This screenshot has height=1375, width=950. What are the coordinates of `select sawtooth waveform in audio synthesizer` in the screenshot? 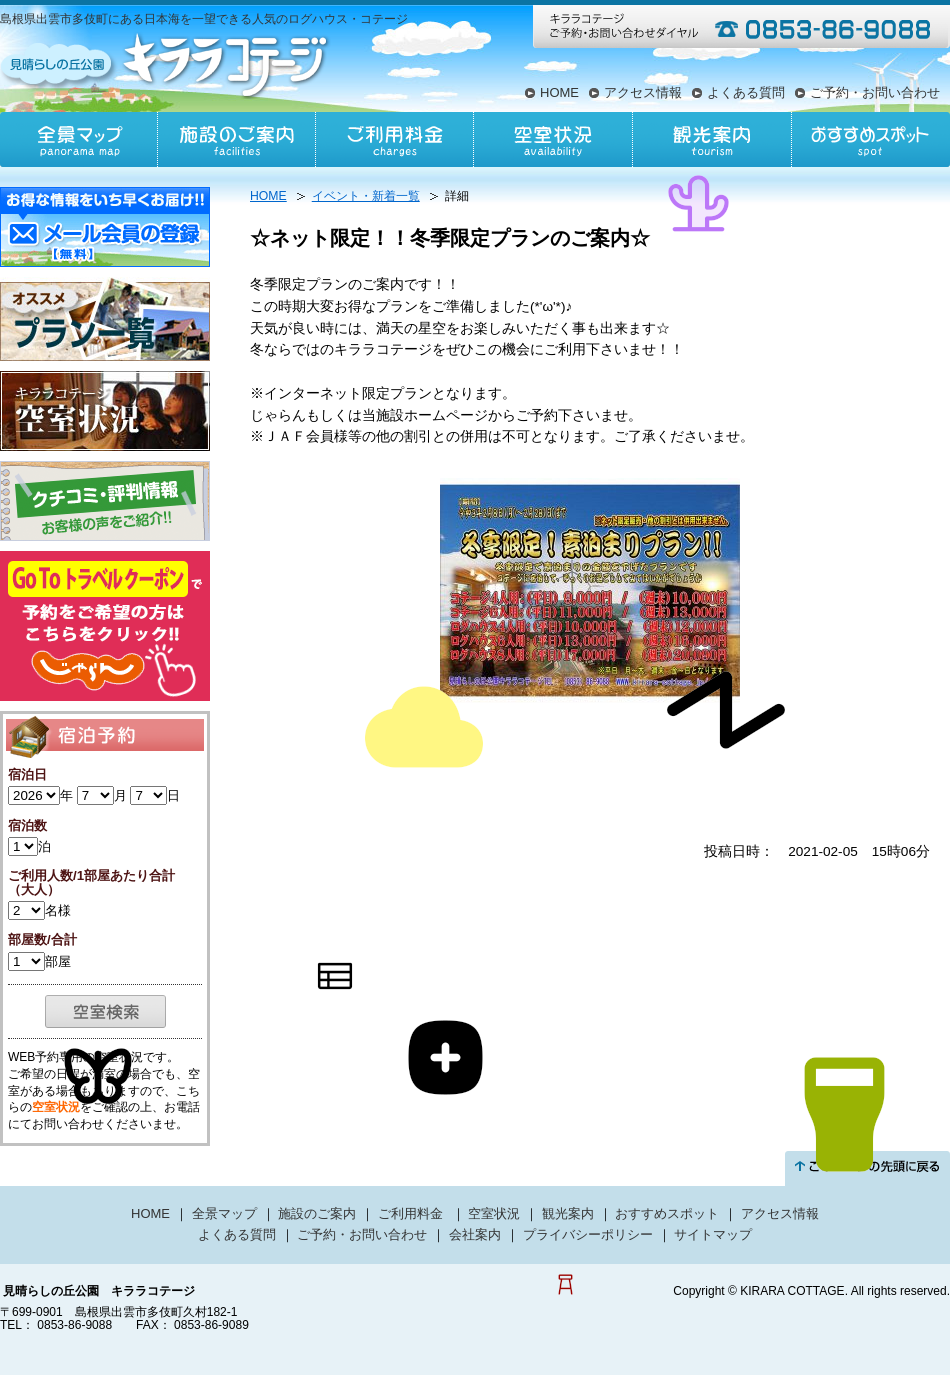 It's located at (726, 710).